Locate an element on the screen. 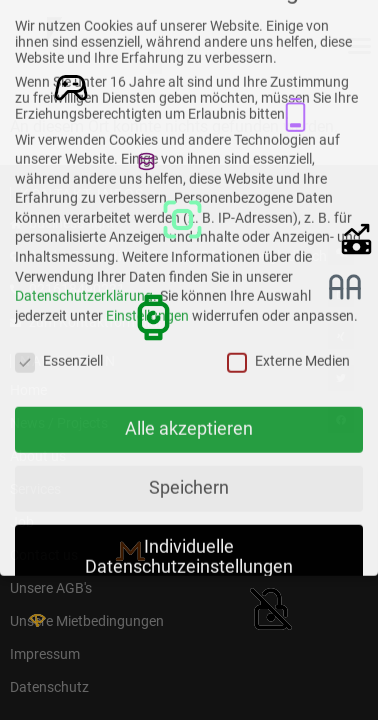 Image resolution: width=378 pixels, height=720 pixels. indicates low battery level is located at coordinates (295, 115).